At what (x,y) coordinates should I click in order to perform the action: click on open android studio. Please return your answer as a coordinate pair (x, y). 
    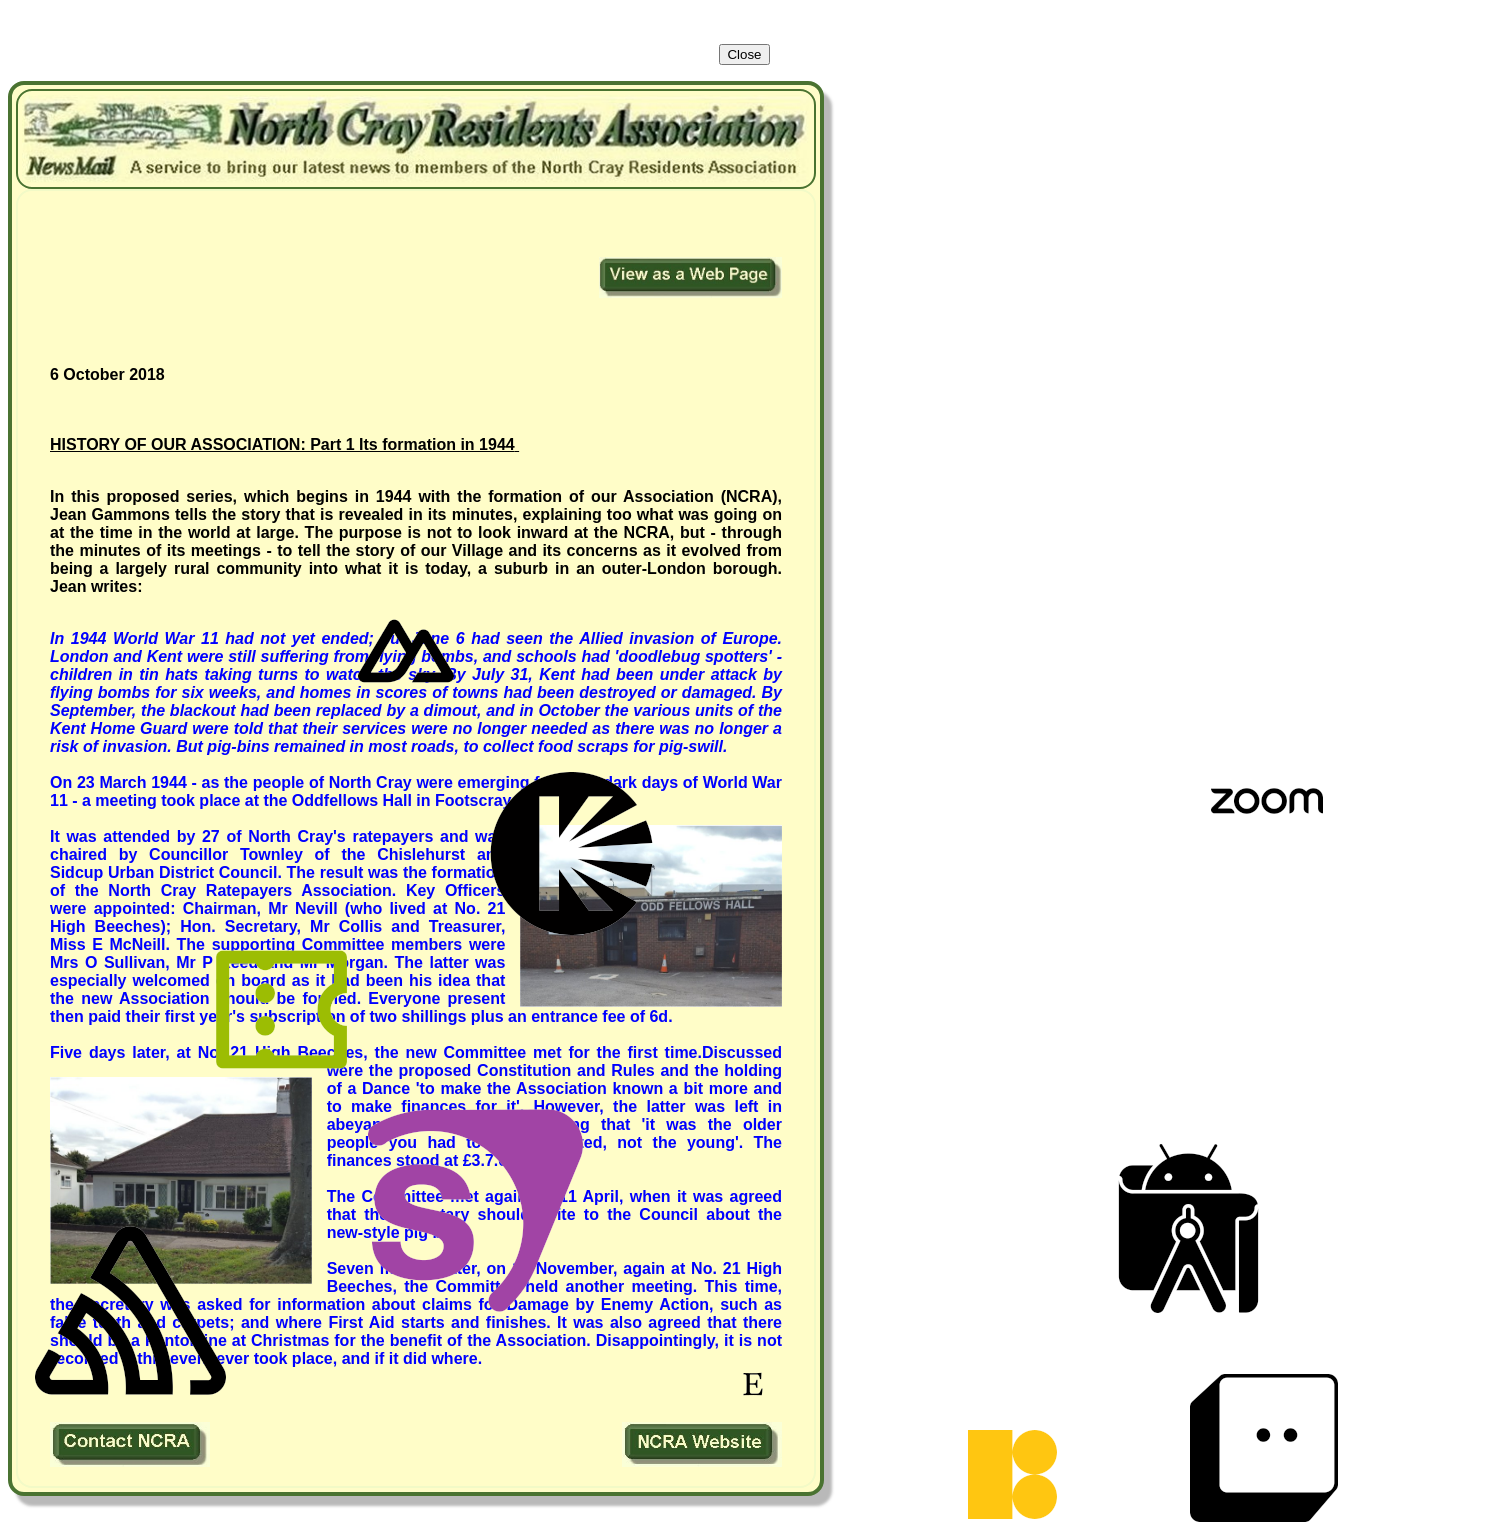
    Looking at the image, I should click on (1188, 1228).